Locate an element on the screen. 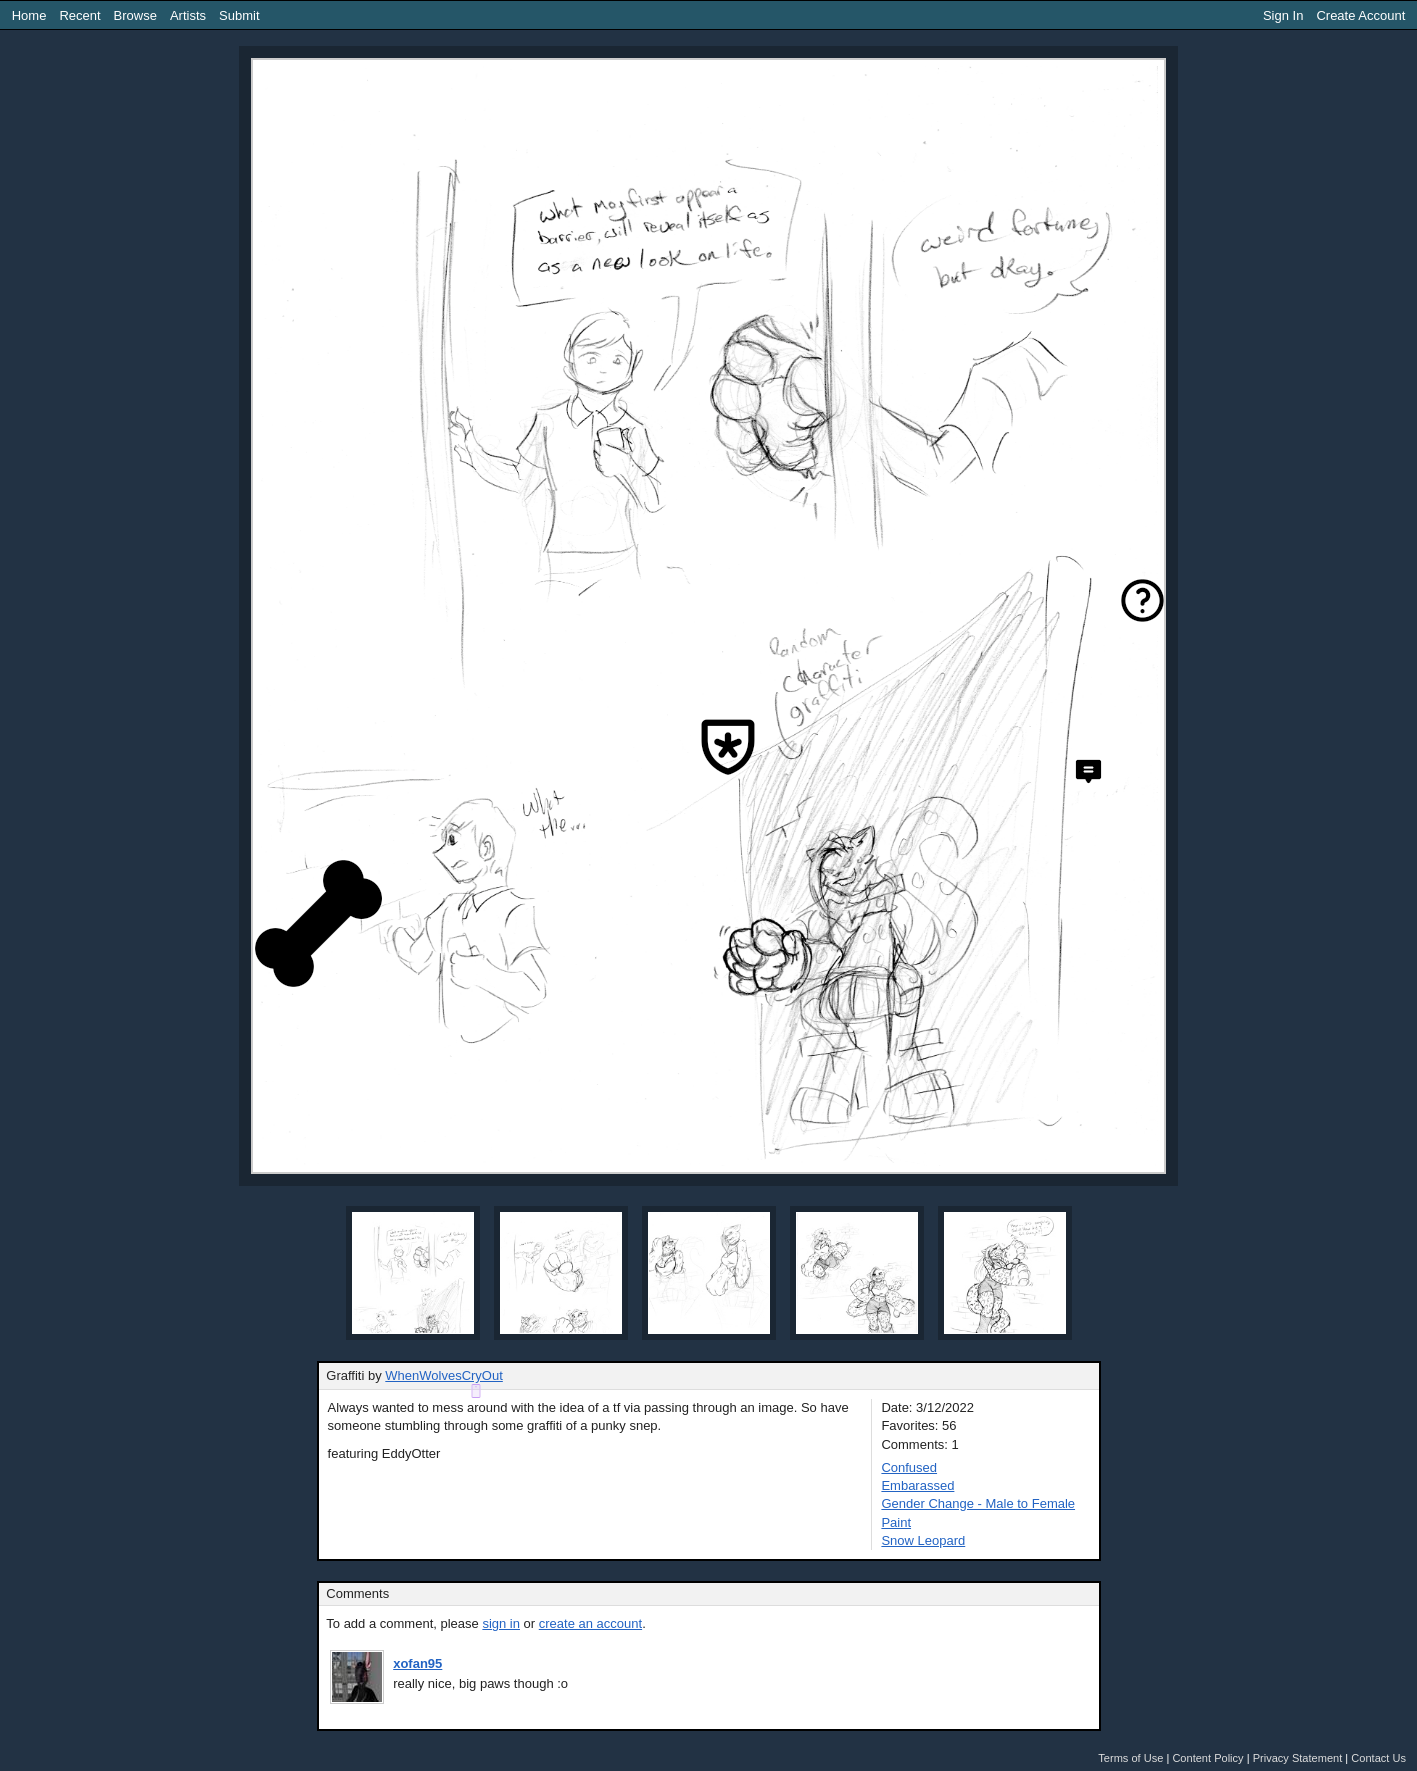 This screenshot has height=1771, width=1417. indicates premium or enhanced security status is located at coordinates (728, 744).